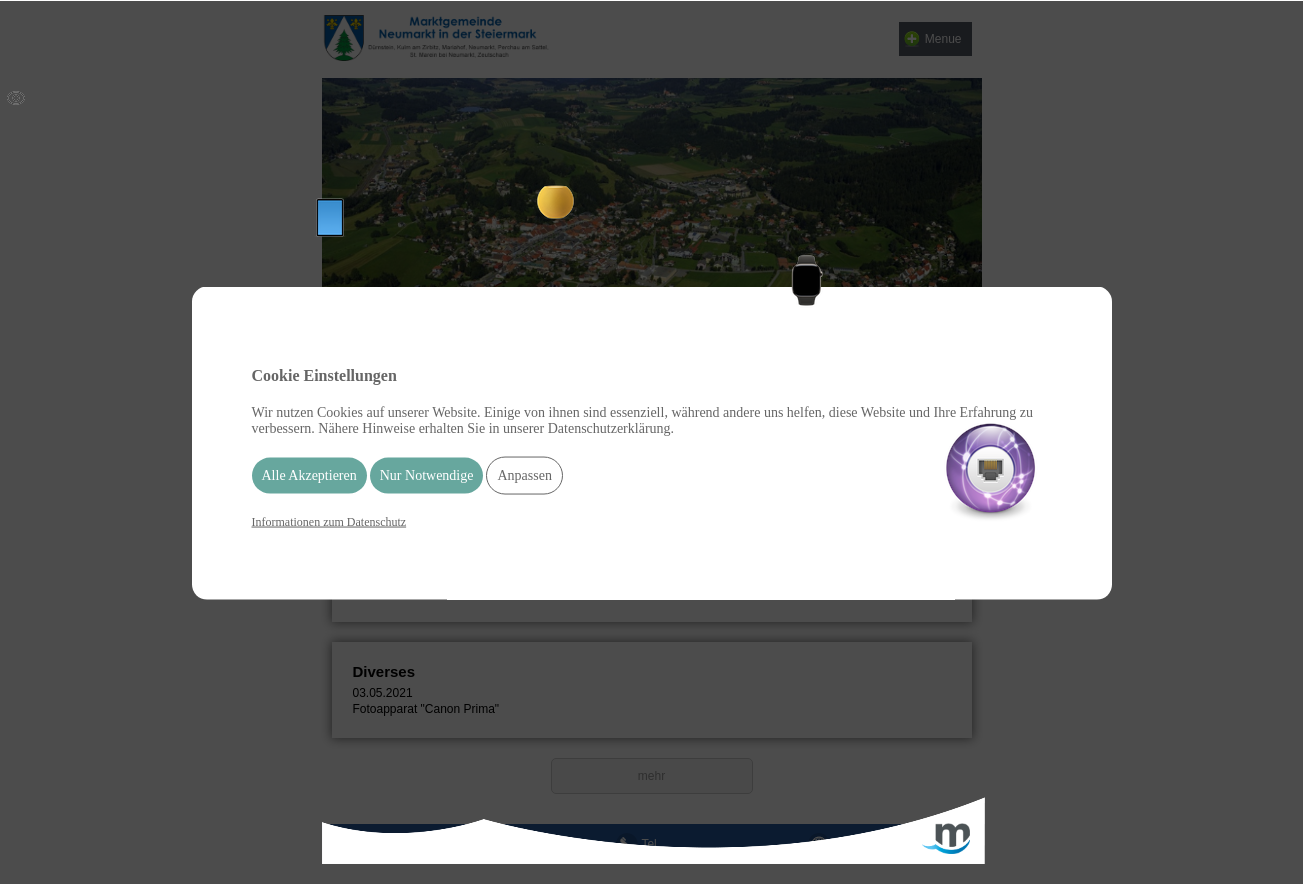 Image resolution: width=1303 pixels, height=884 pixels. I want to click on connect to a network, so click(991, 474).